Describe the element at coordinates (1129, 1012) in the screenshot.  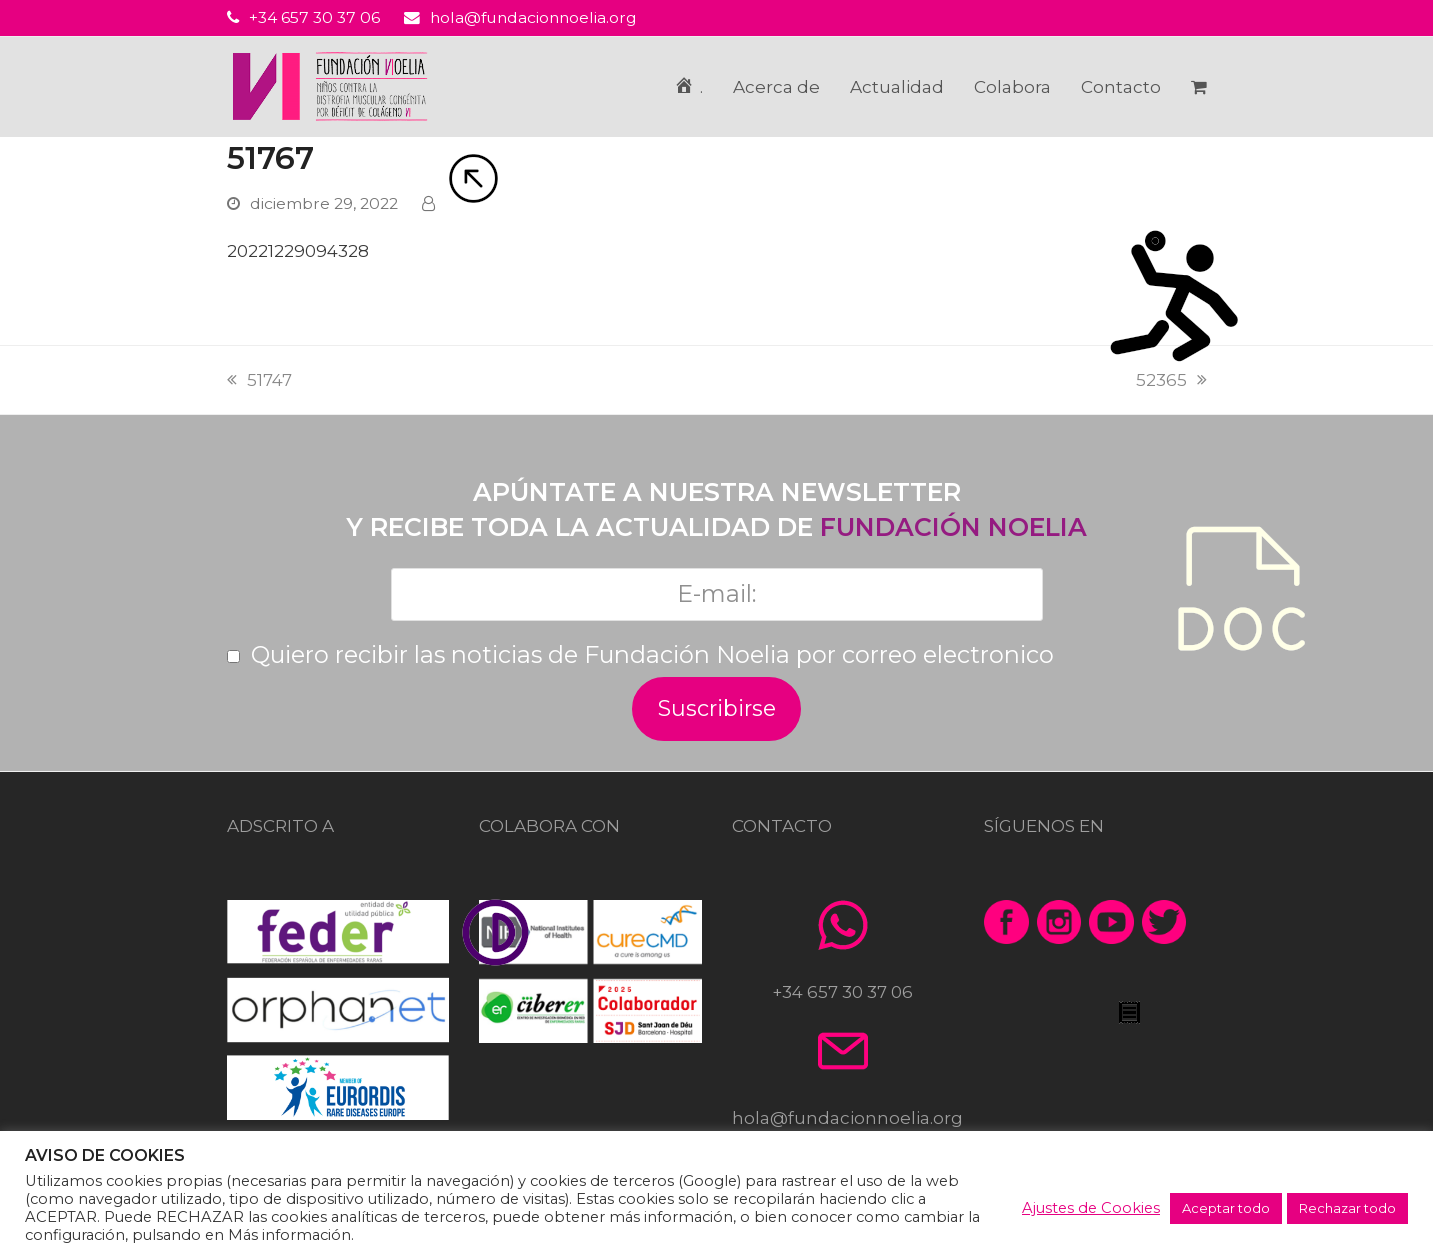
I see `view purchase receipt` at that location.